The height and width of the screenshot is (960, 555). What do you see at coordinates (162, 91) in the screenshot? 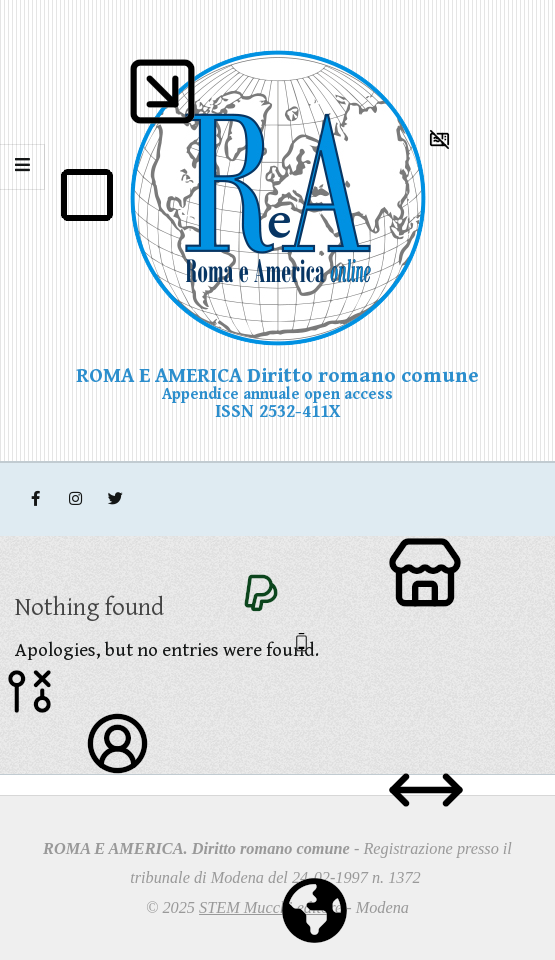
I see `move or drag item to bottom-right` at bounding box center [162, 91].